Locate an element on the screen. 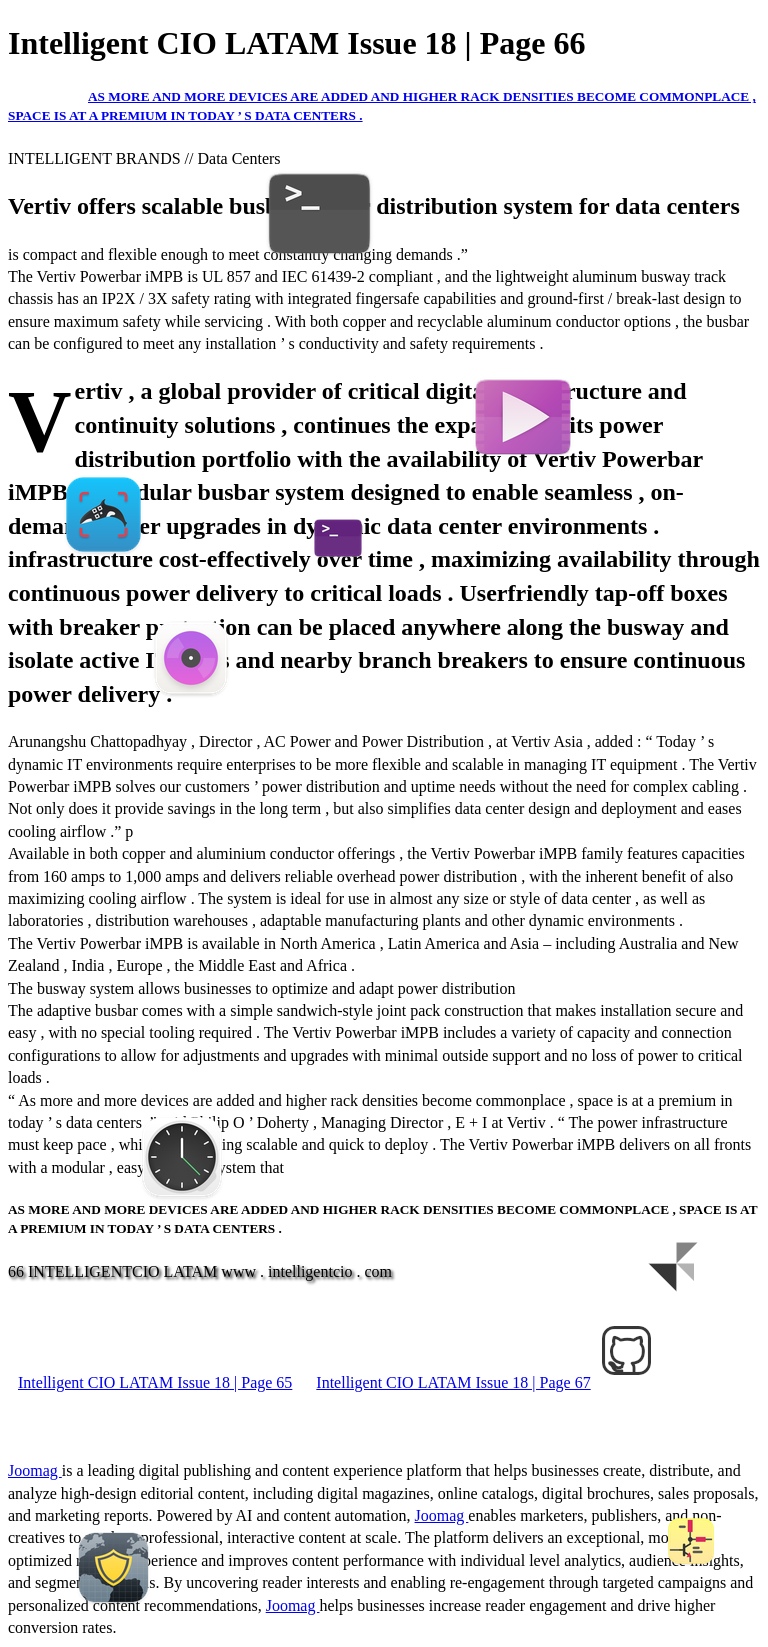  open vpn settings and preferences is located at coordinates (113, 1567).